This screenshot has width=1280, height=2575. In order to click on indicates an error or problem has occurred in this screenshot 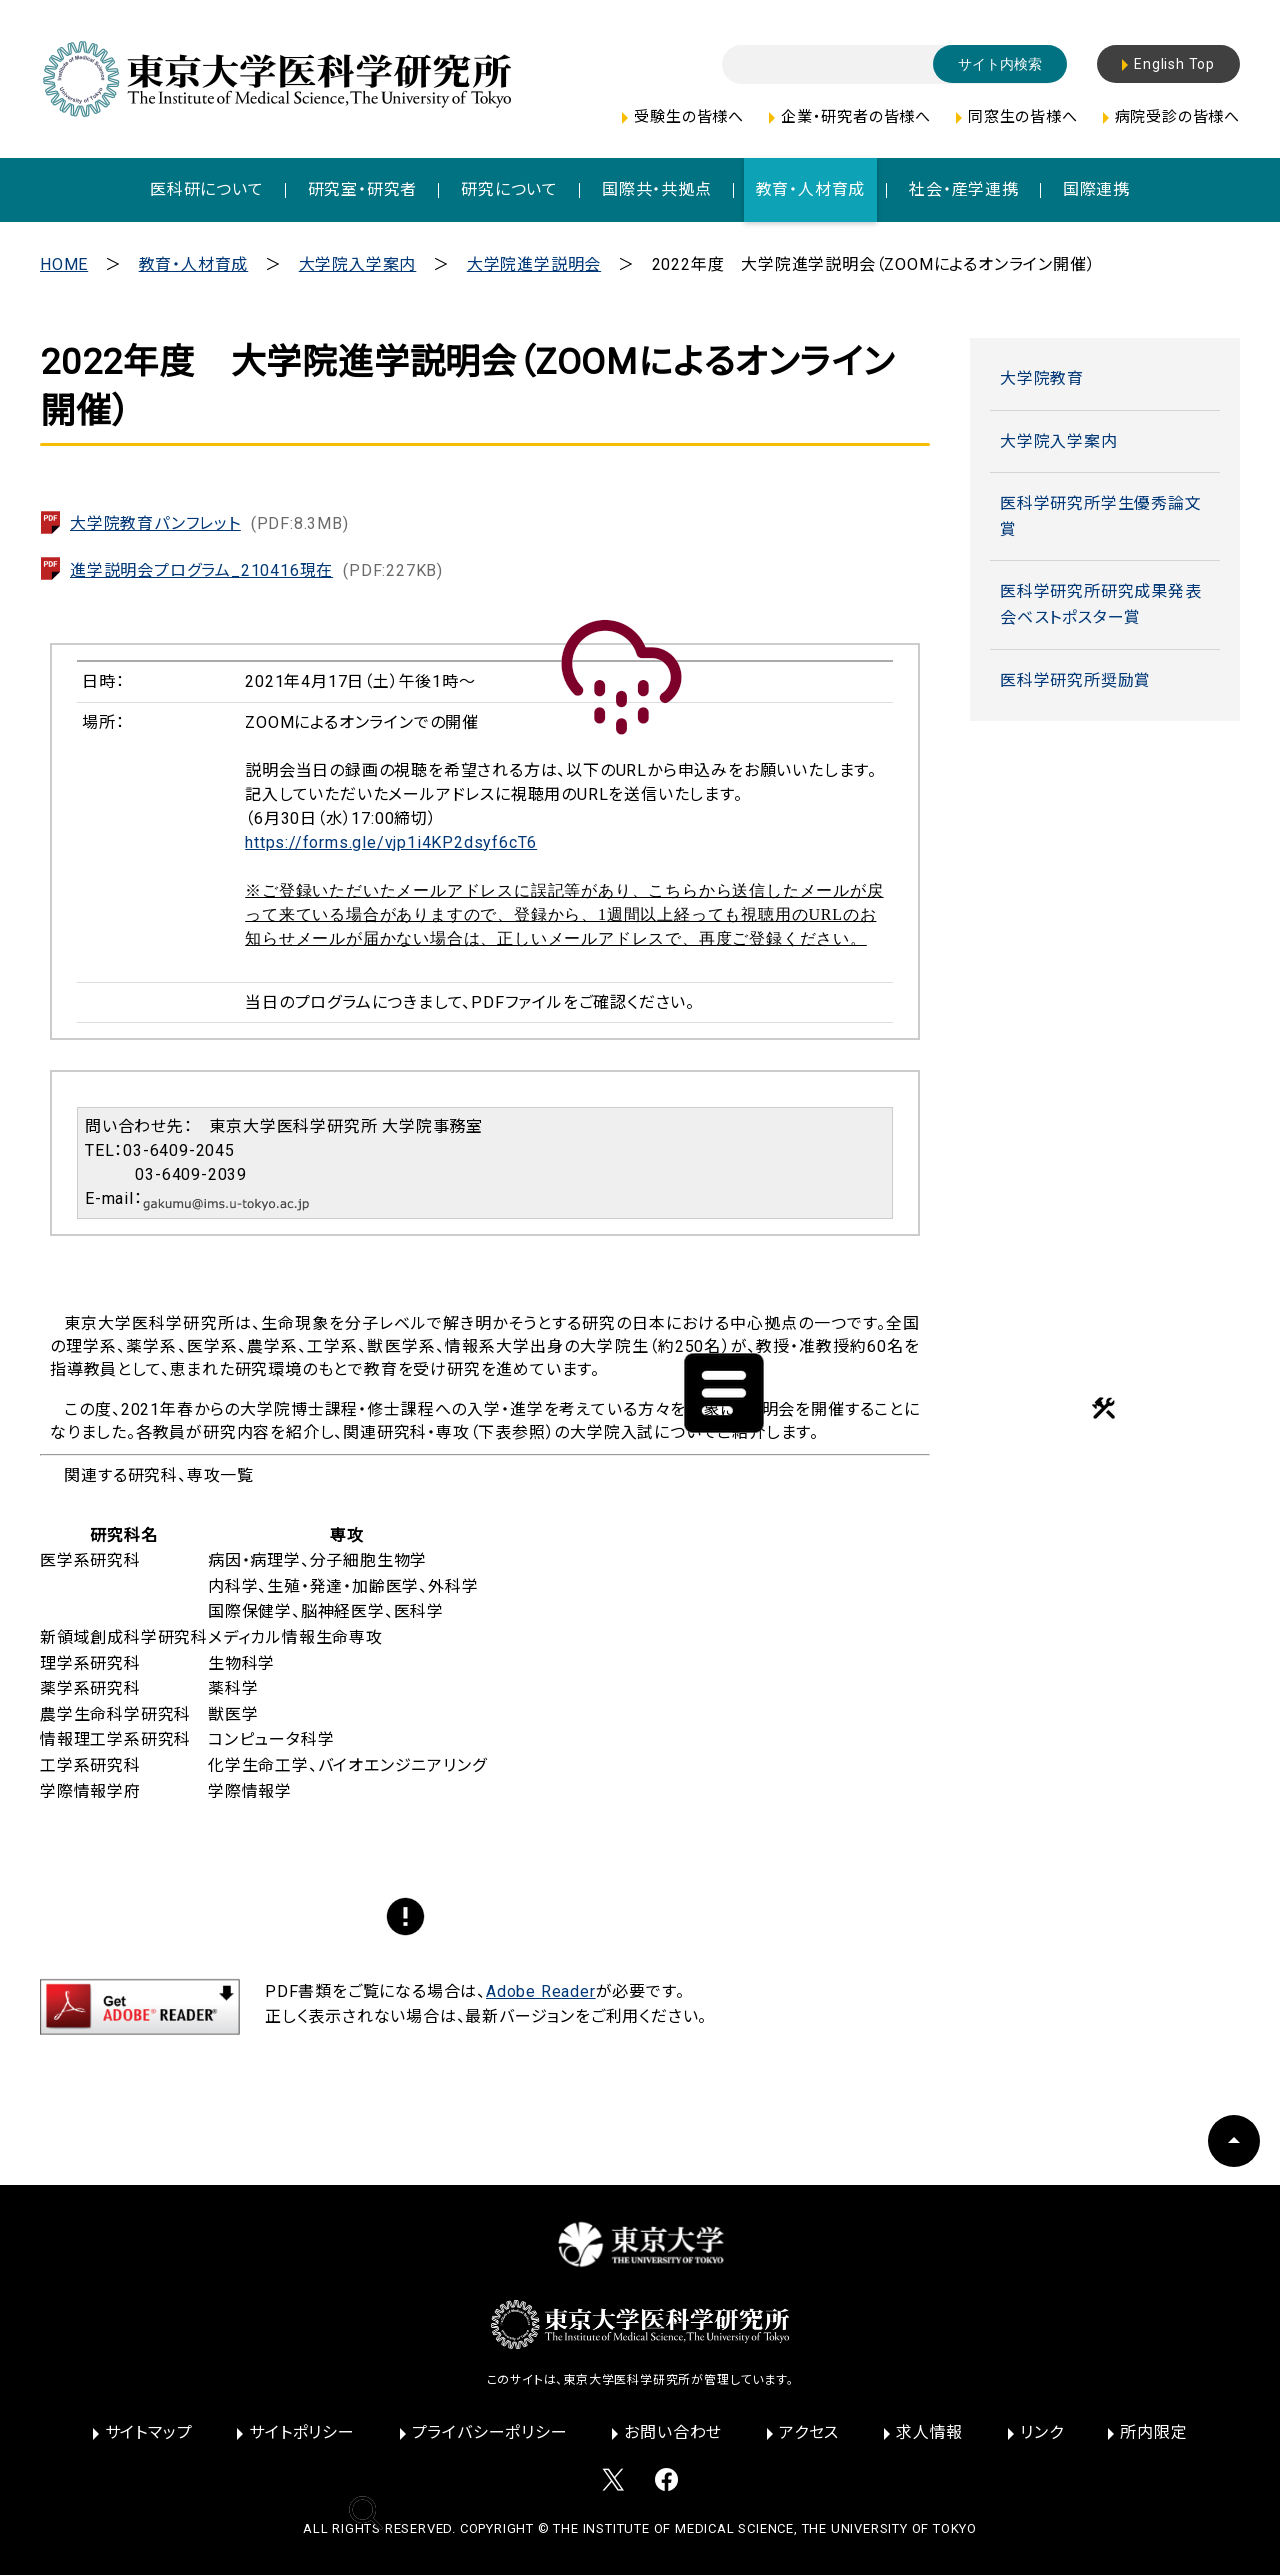, I will do `click(405, 1916)`.